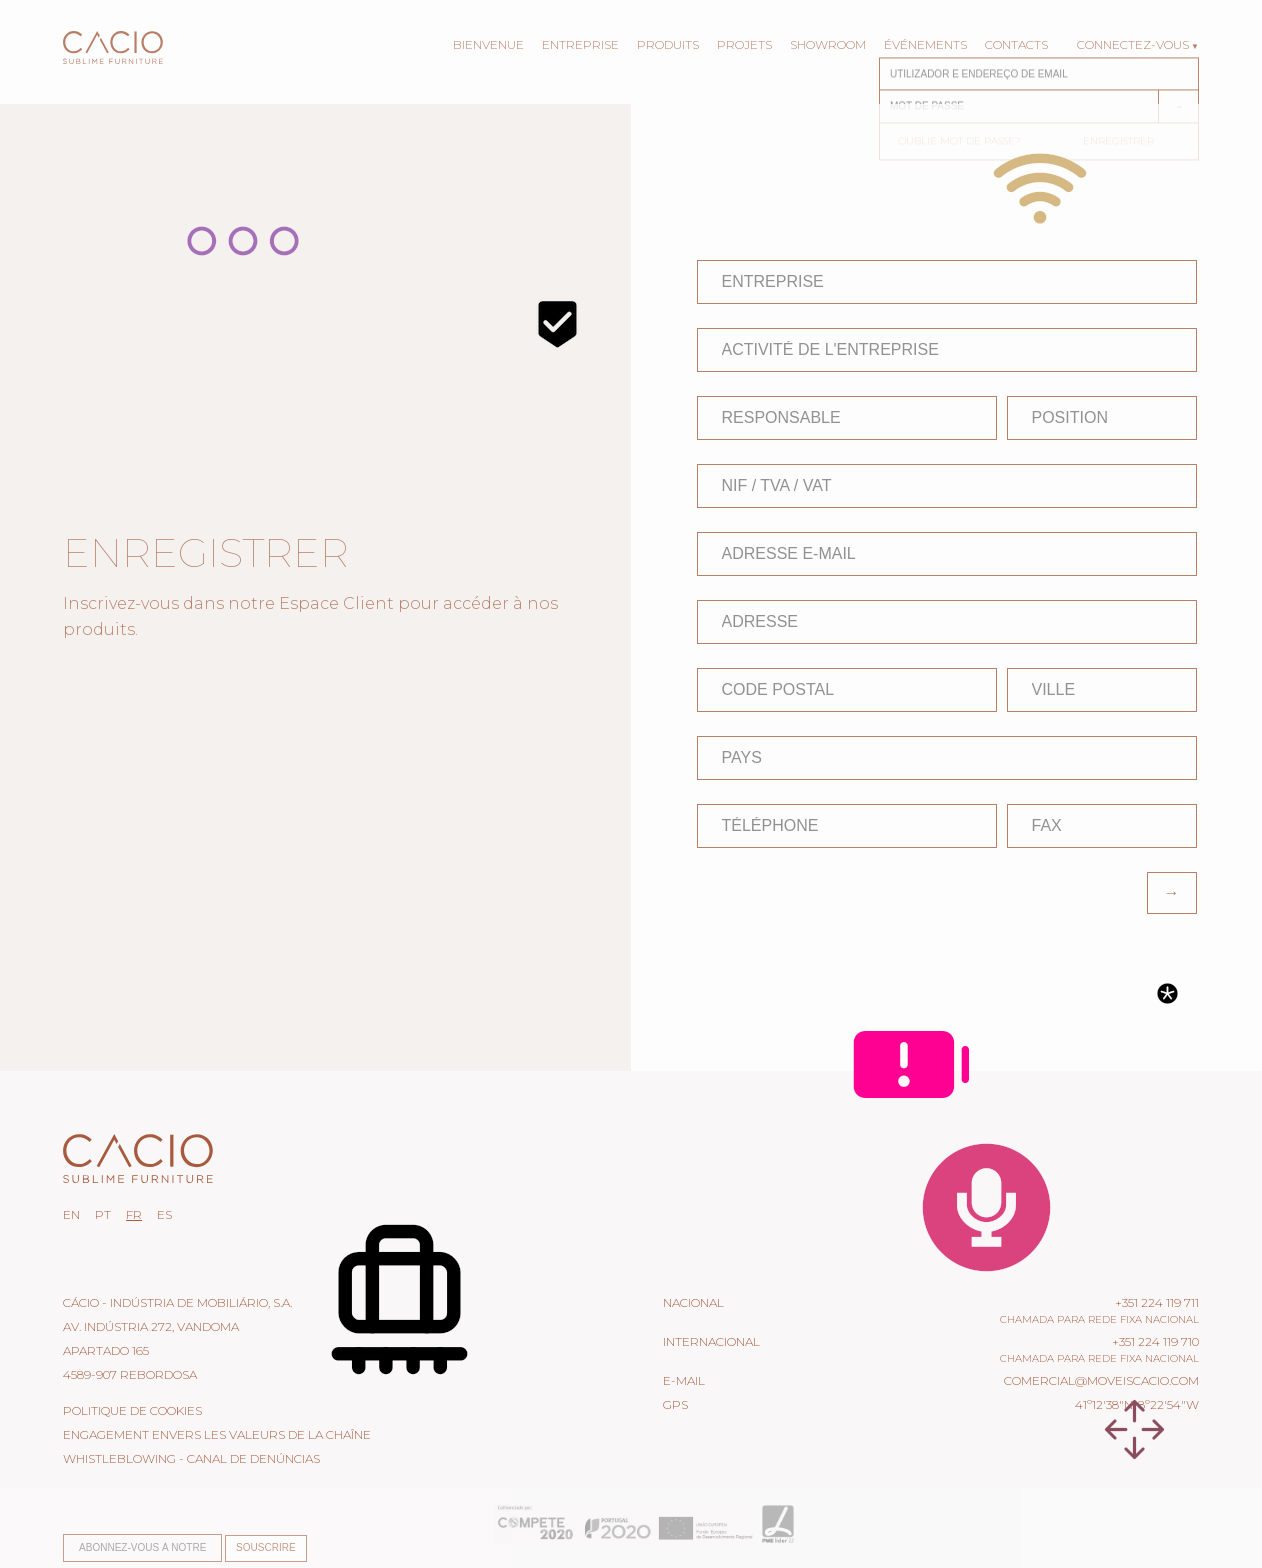 This screenshot has height=1568, width=1262. What do you see at coordinates (909, 1064) in the screenshot?
I see `indicates low battery warning` at bounding box center [909, 1064].